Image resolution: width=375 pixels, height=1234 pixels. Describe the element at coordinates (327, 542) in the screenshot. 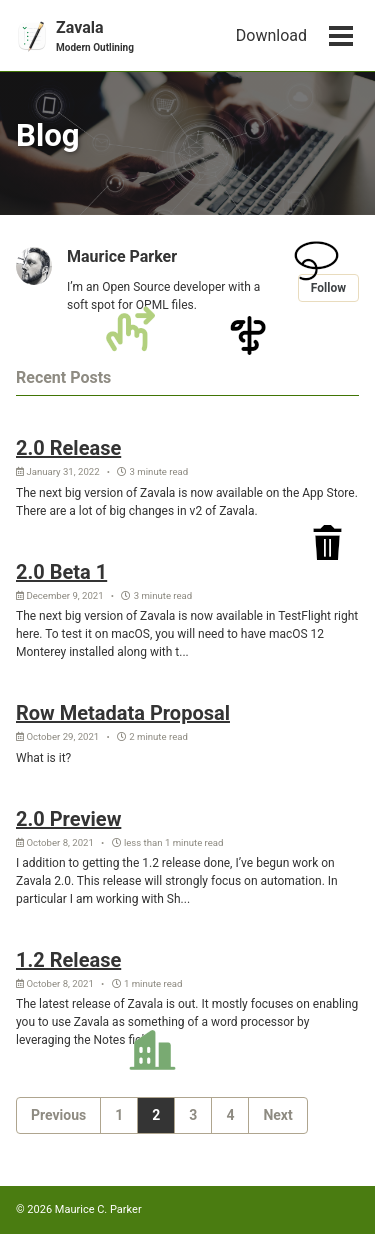

I see `delete selected item` at that location.